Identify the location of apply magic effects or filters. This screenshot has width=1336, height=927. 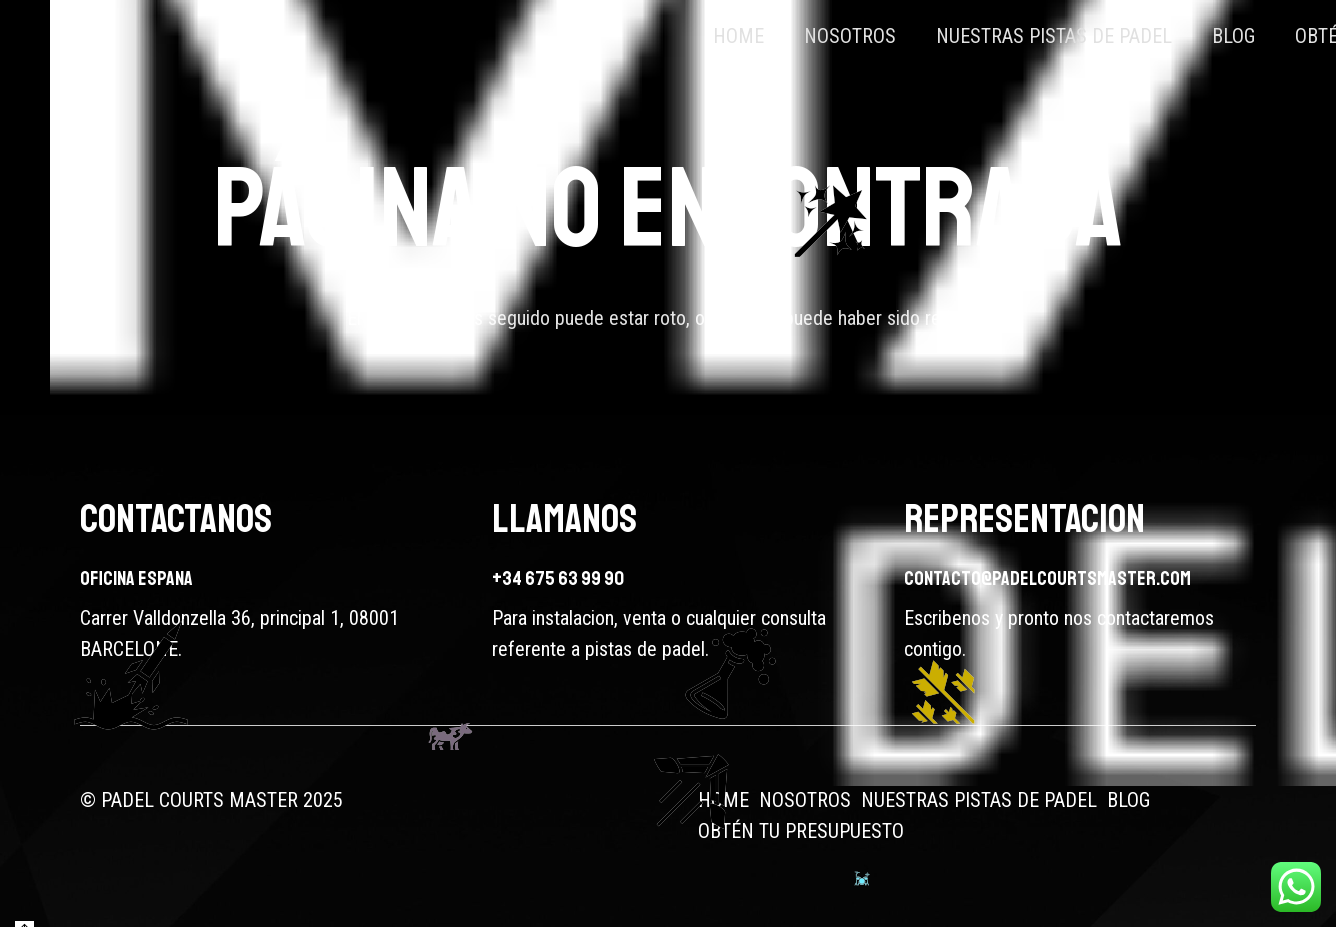
(831, 221).